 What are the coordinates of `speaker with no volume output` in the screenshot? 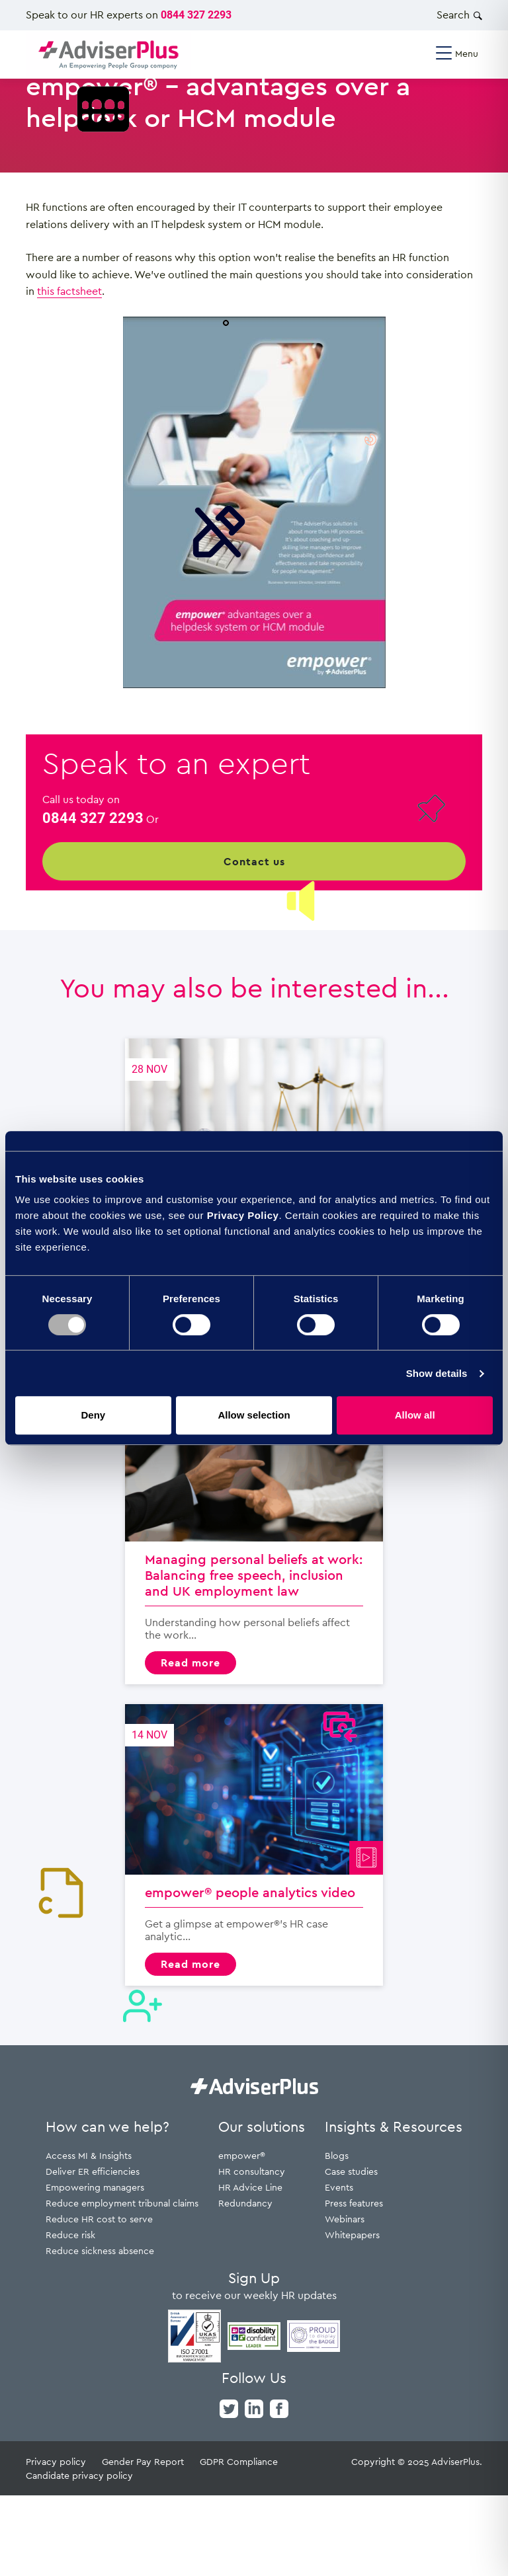 It's located at (308, 901).